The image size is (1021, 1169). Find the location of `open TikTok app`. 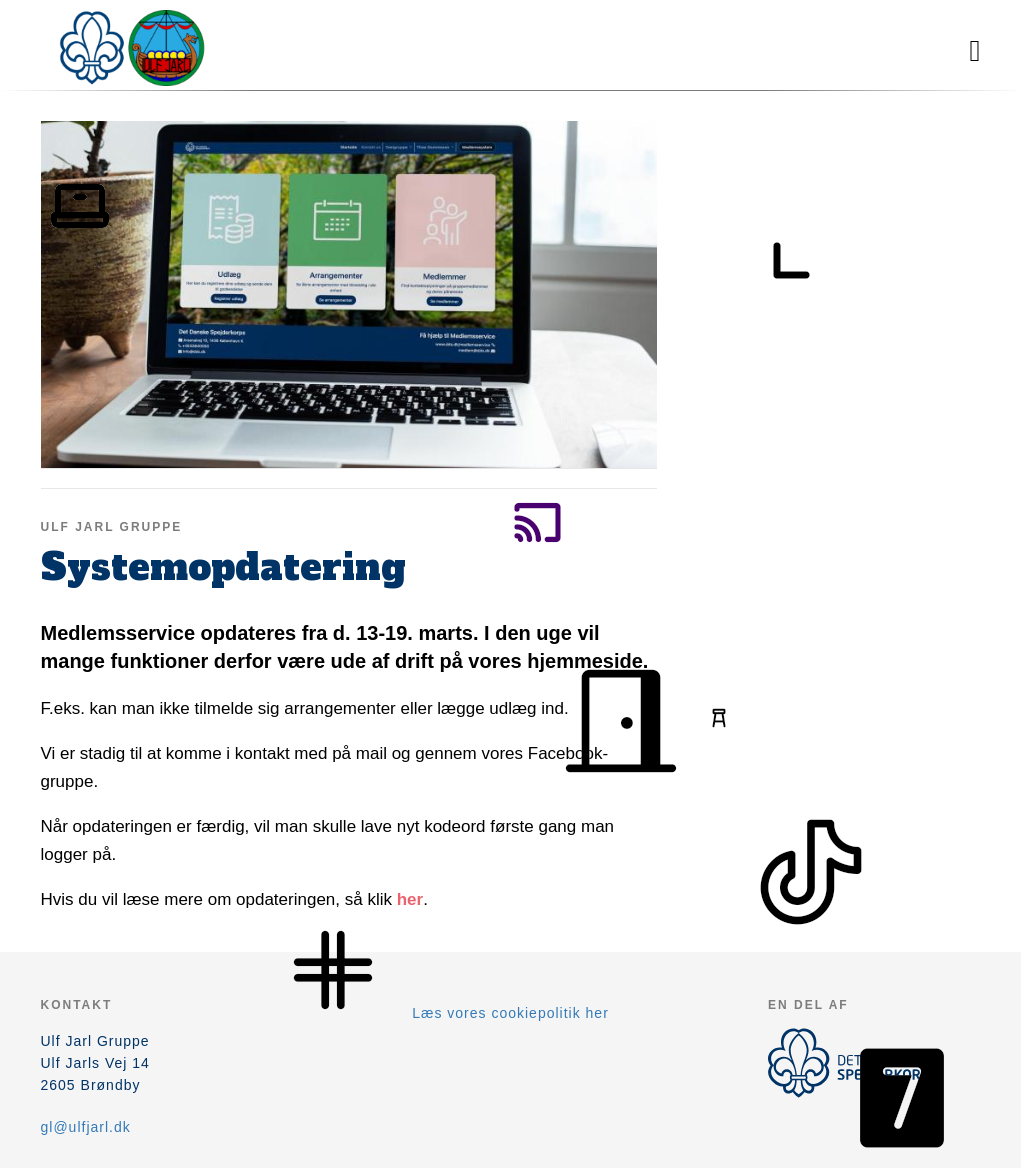

open TikTok app is located at coordinates (811, 874).